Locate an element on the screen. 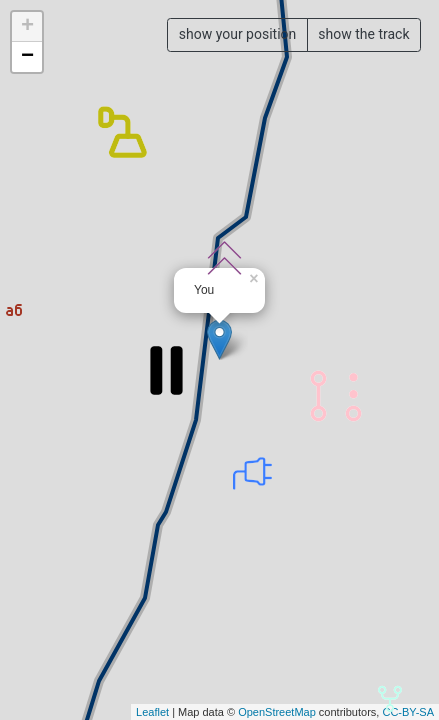 The height and width of the screenshot is (720, 439). toggle wall lamp or sconce lighting is located at coordinates (122, 133).